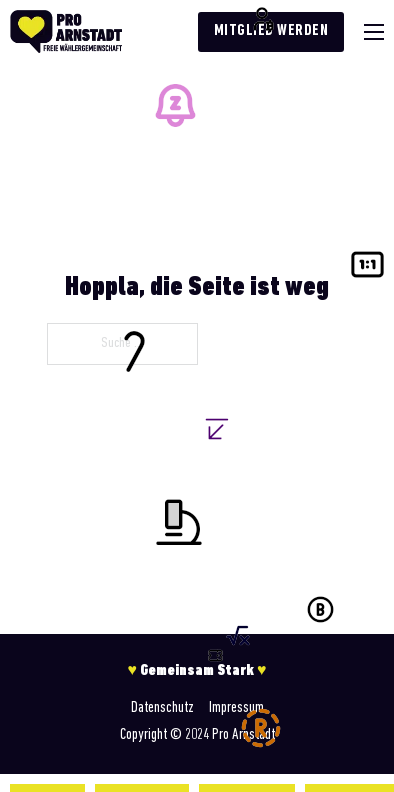 The image size is (394, 792). What do you see at coordinates (261, 728) in the screenshot?
I see `indicates registered trademark symbol` at bounding box center [261, 728].